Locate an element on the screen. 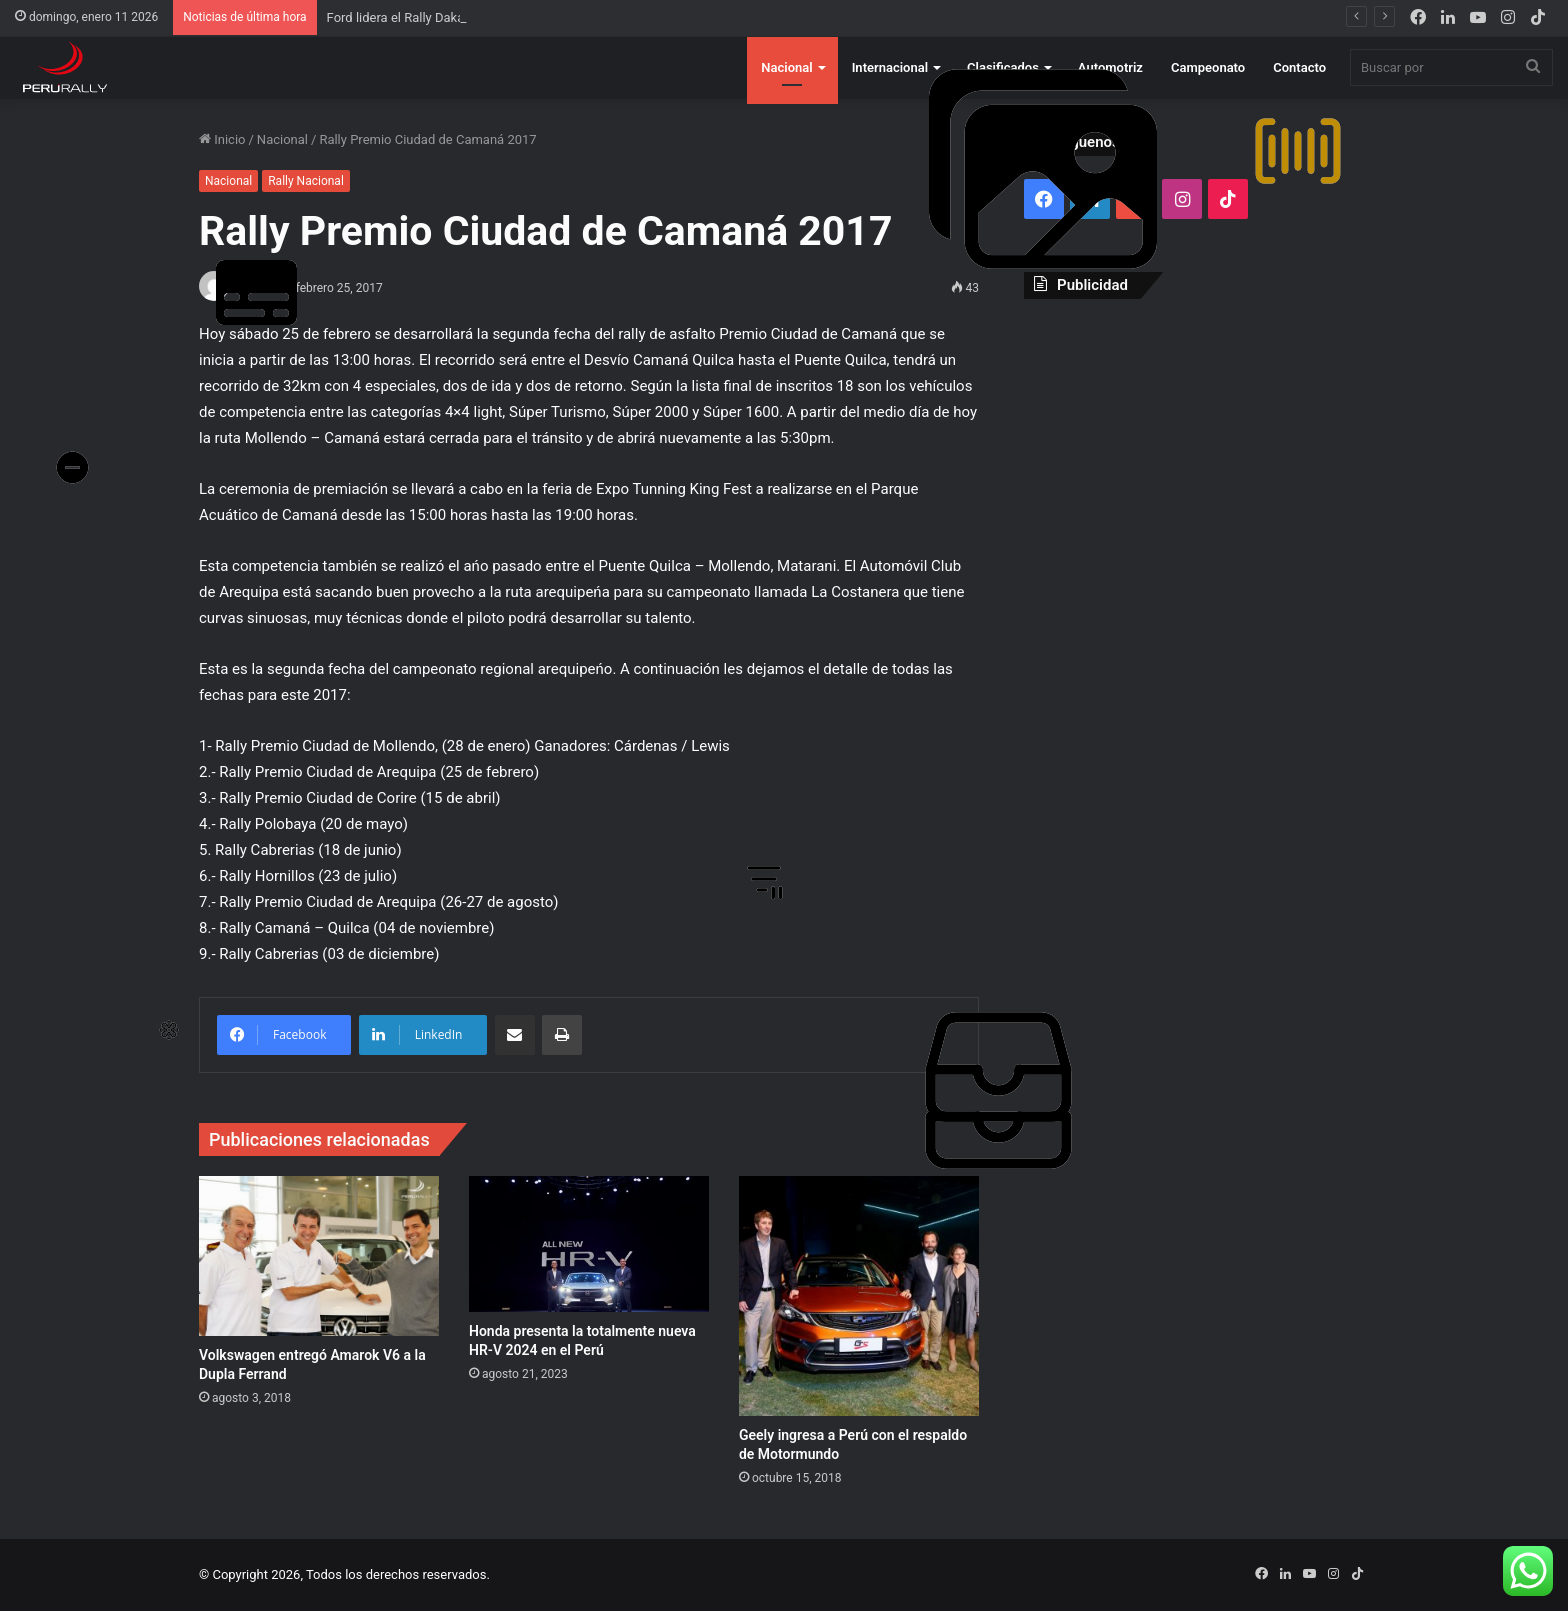 The image size is (1568, 1611). enable subtitles or closed captions is located at coordinates (256, 292).